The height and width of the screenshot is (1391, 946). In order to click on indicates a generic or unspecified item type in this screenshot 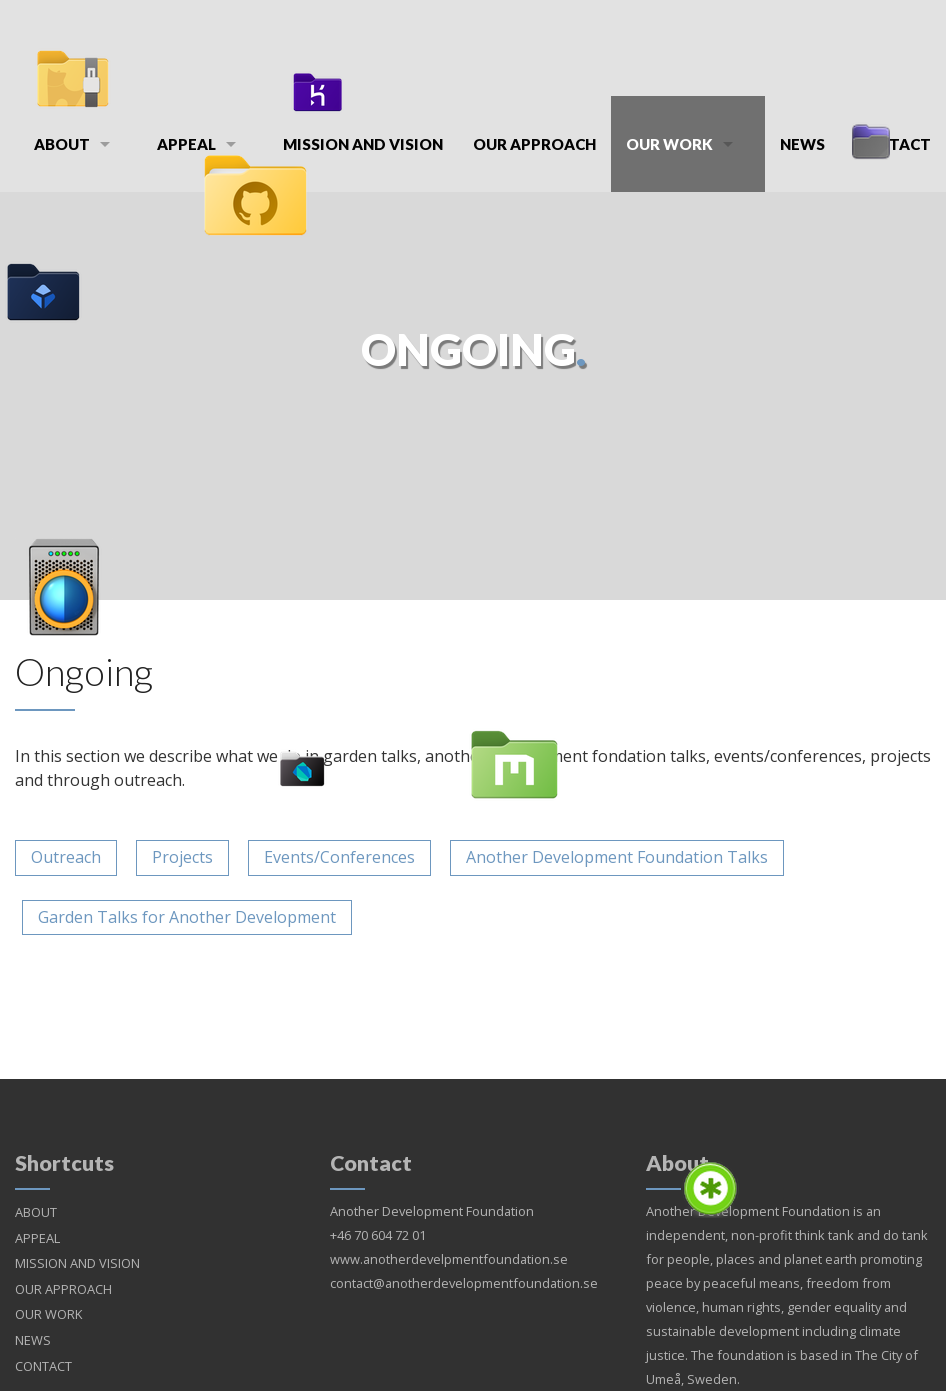, I will do `click(711, 1189)`.